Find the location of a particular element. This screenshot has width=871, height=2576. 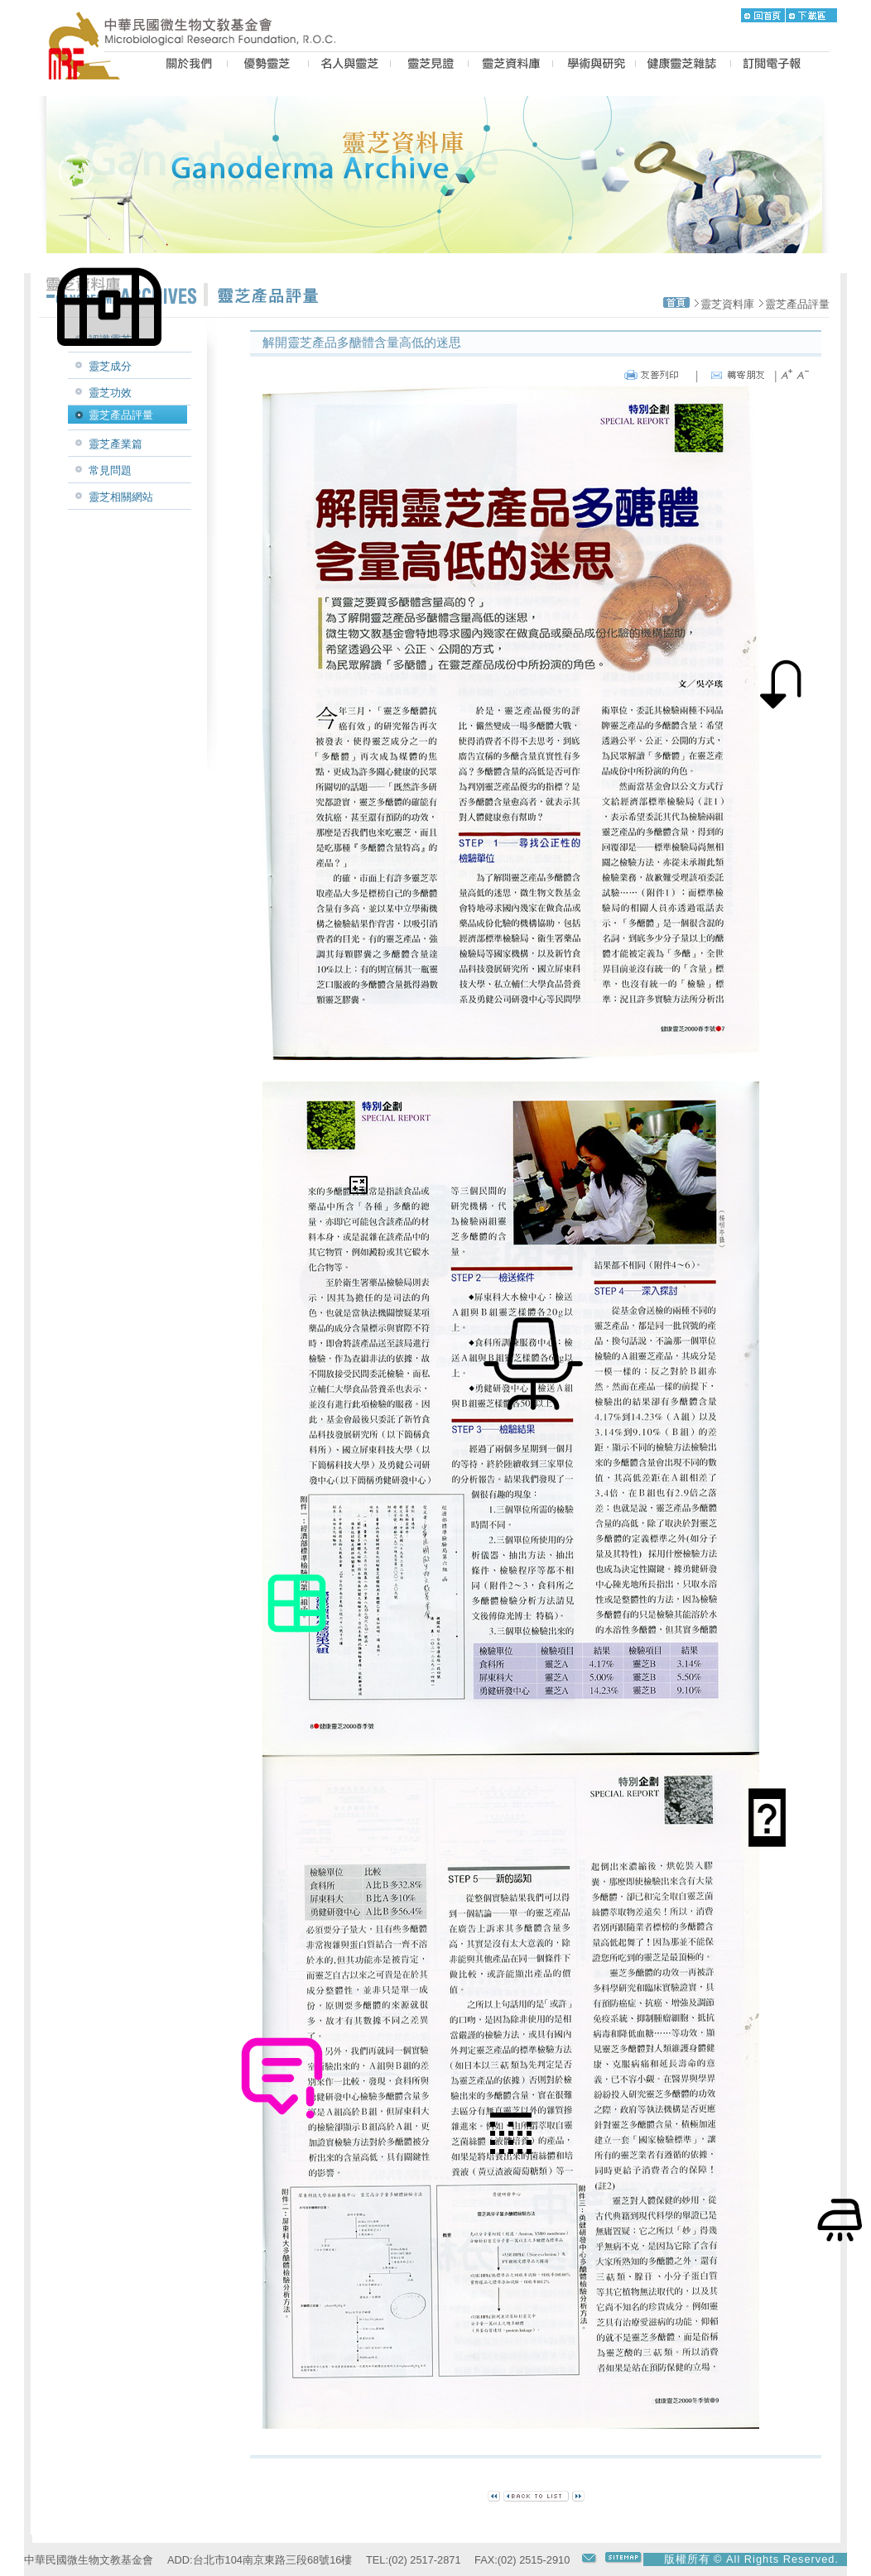

indicates steam iron setting available is located at coordinates (840, 2219).